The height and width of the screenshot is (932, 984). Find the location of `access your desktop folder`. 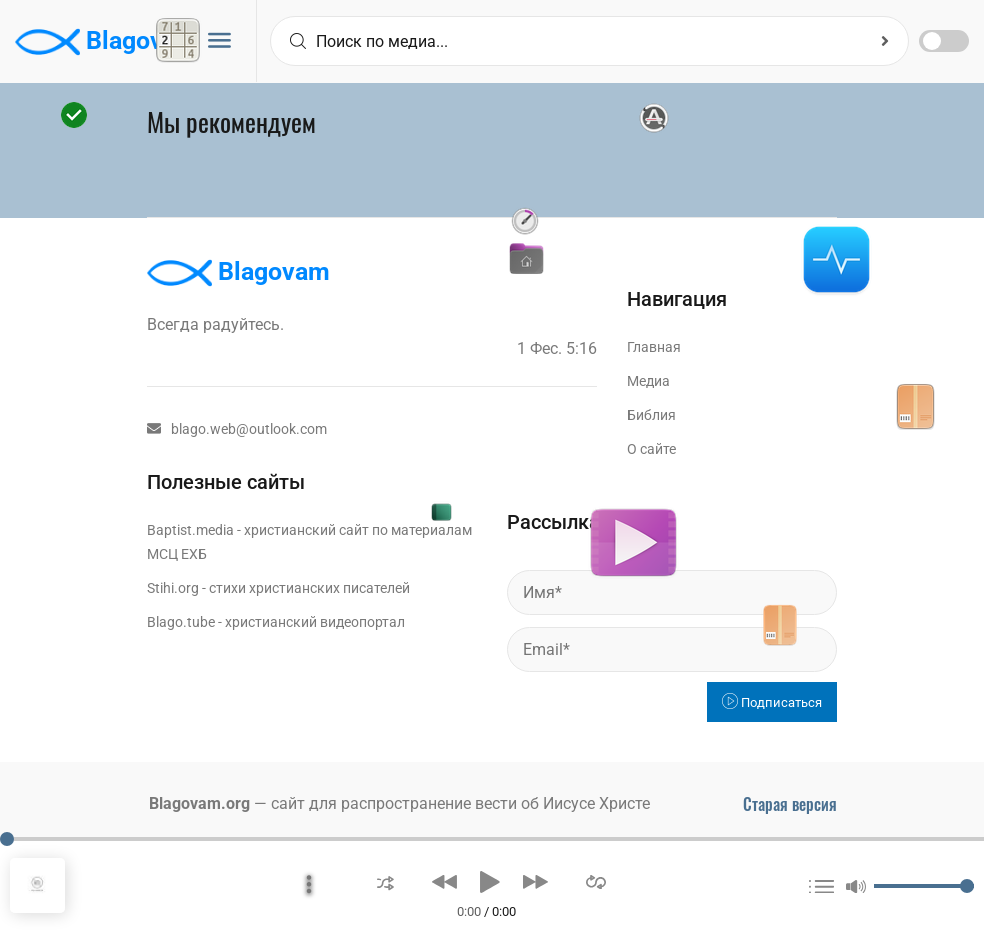

access your desktop folder is located at coordinates (441, 511).